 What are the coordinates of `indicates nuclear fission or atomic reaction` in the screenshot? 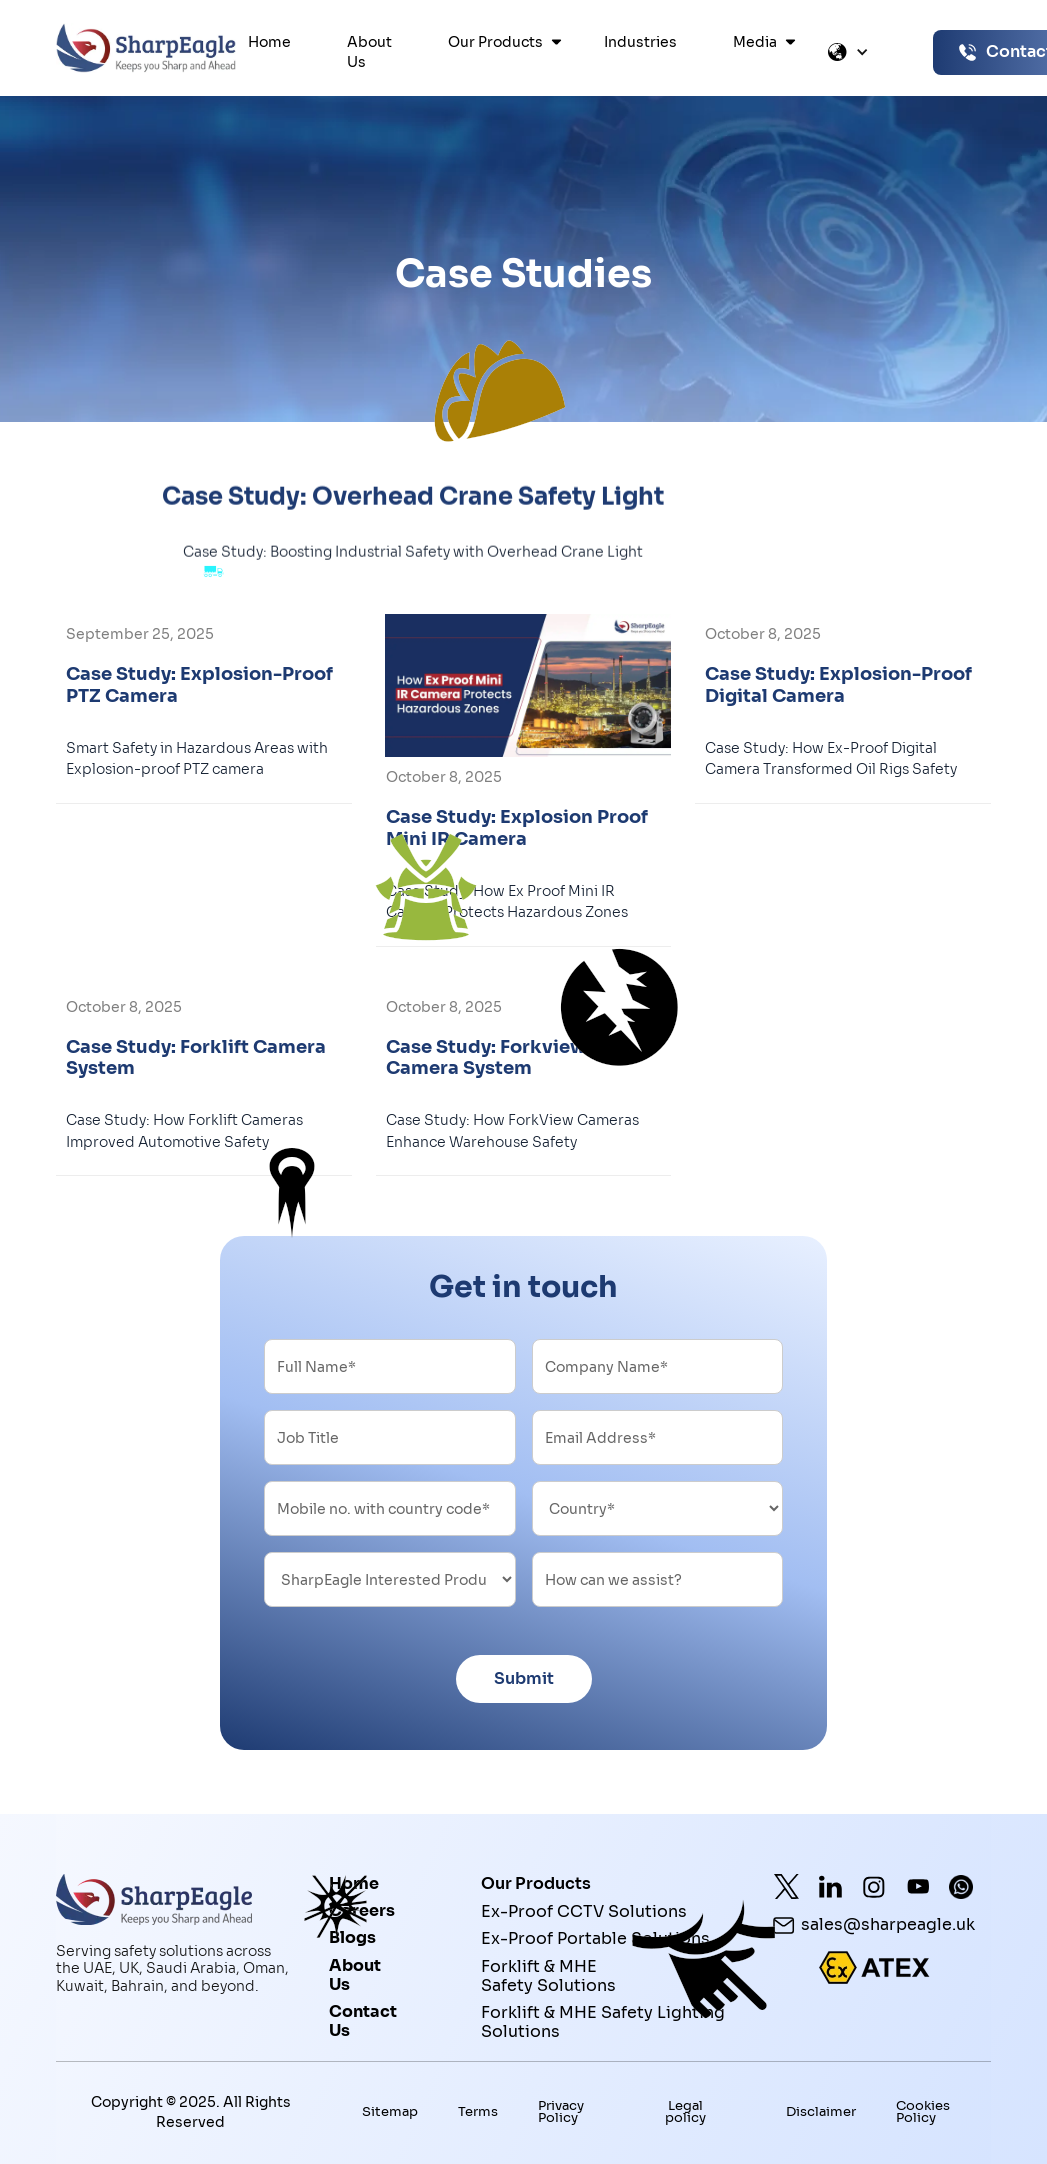 It's located at (335, 1906).